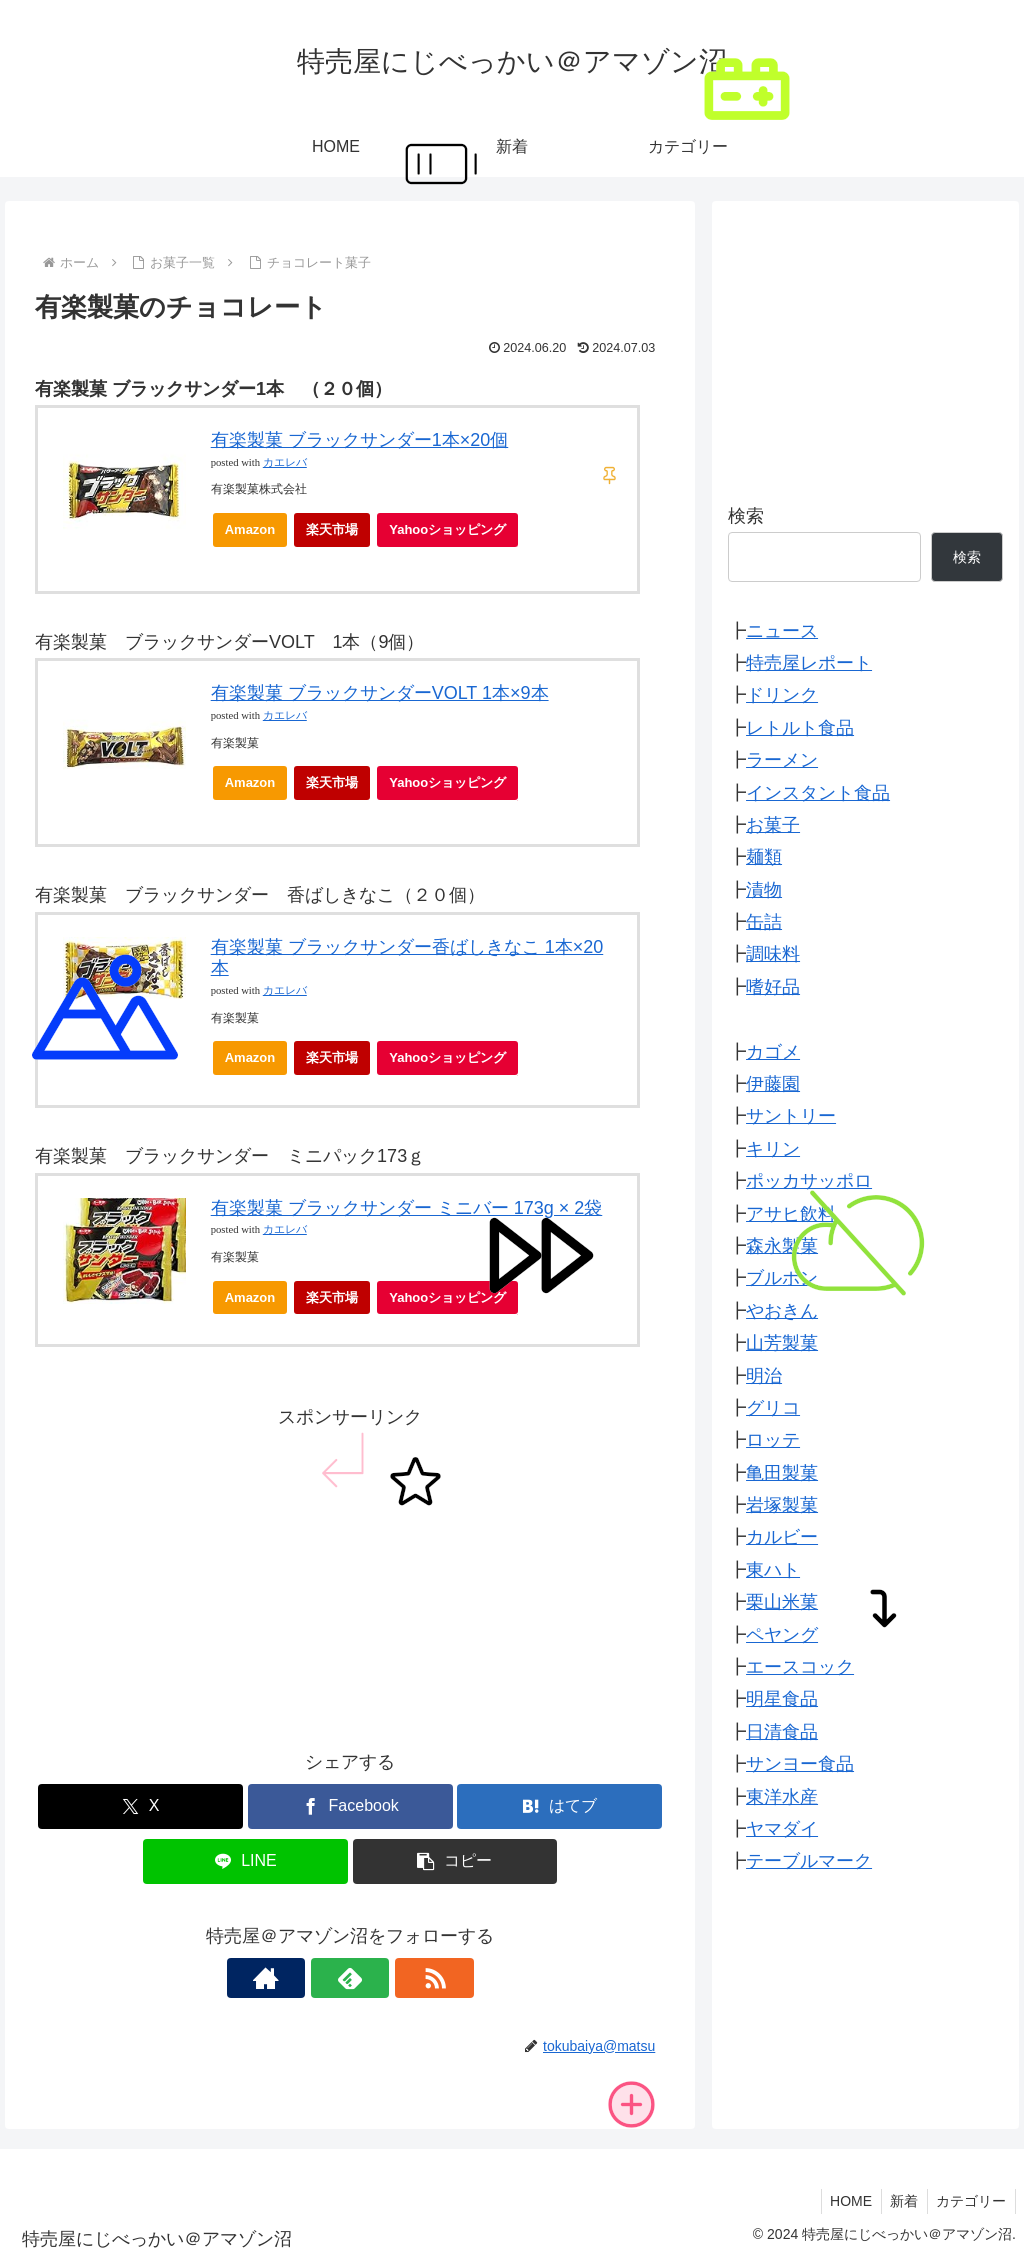  I want to click on indicates medium battery level, so click(440, 164).